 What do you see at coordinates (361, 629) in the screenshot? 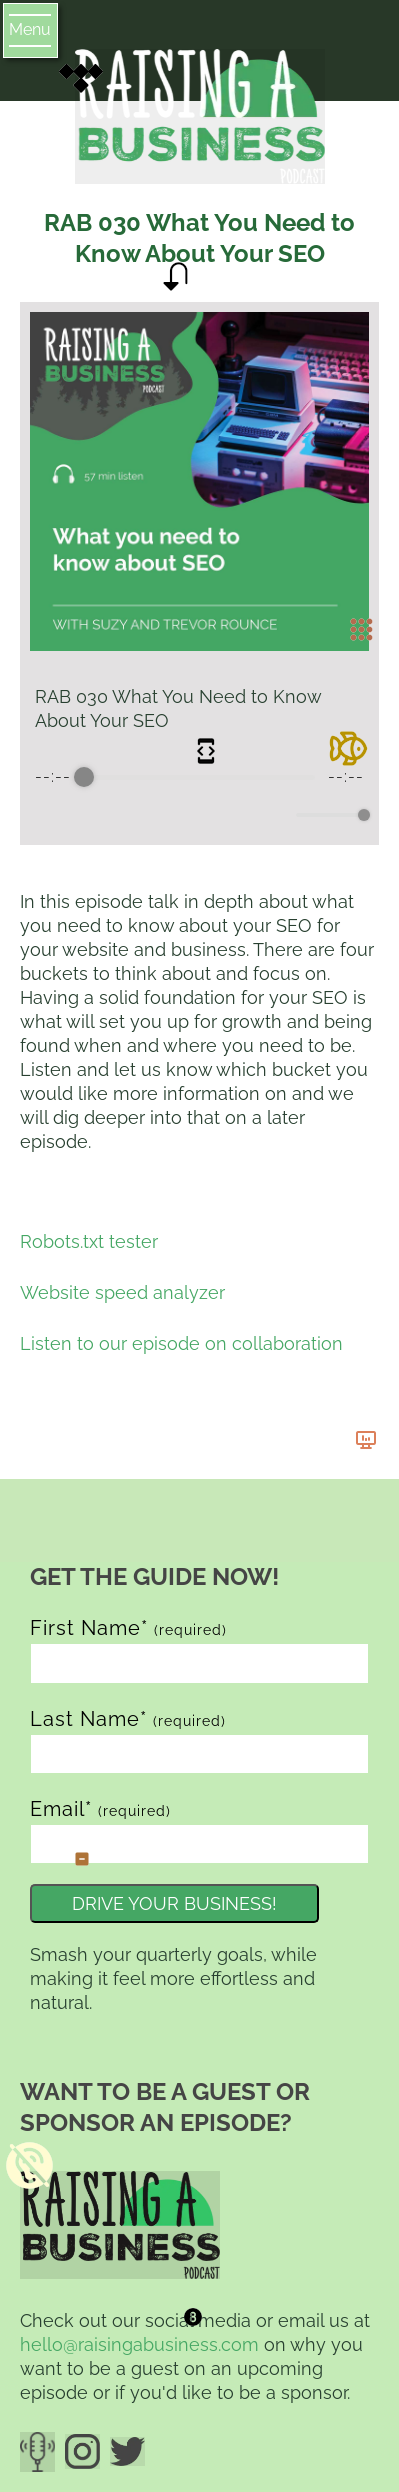
I see `open the app drawer or menu` at bounding box center [361, 629].